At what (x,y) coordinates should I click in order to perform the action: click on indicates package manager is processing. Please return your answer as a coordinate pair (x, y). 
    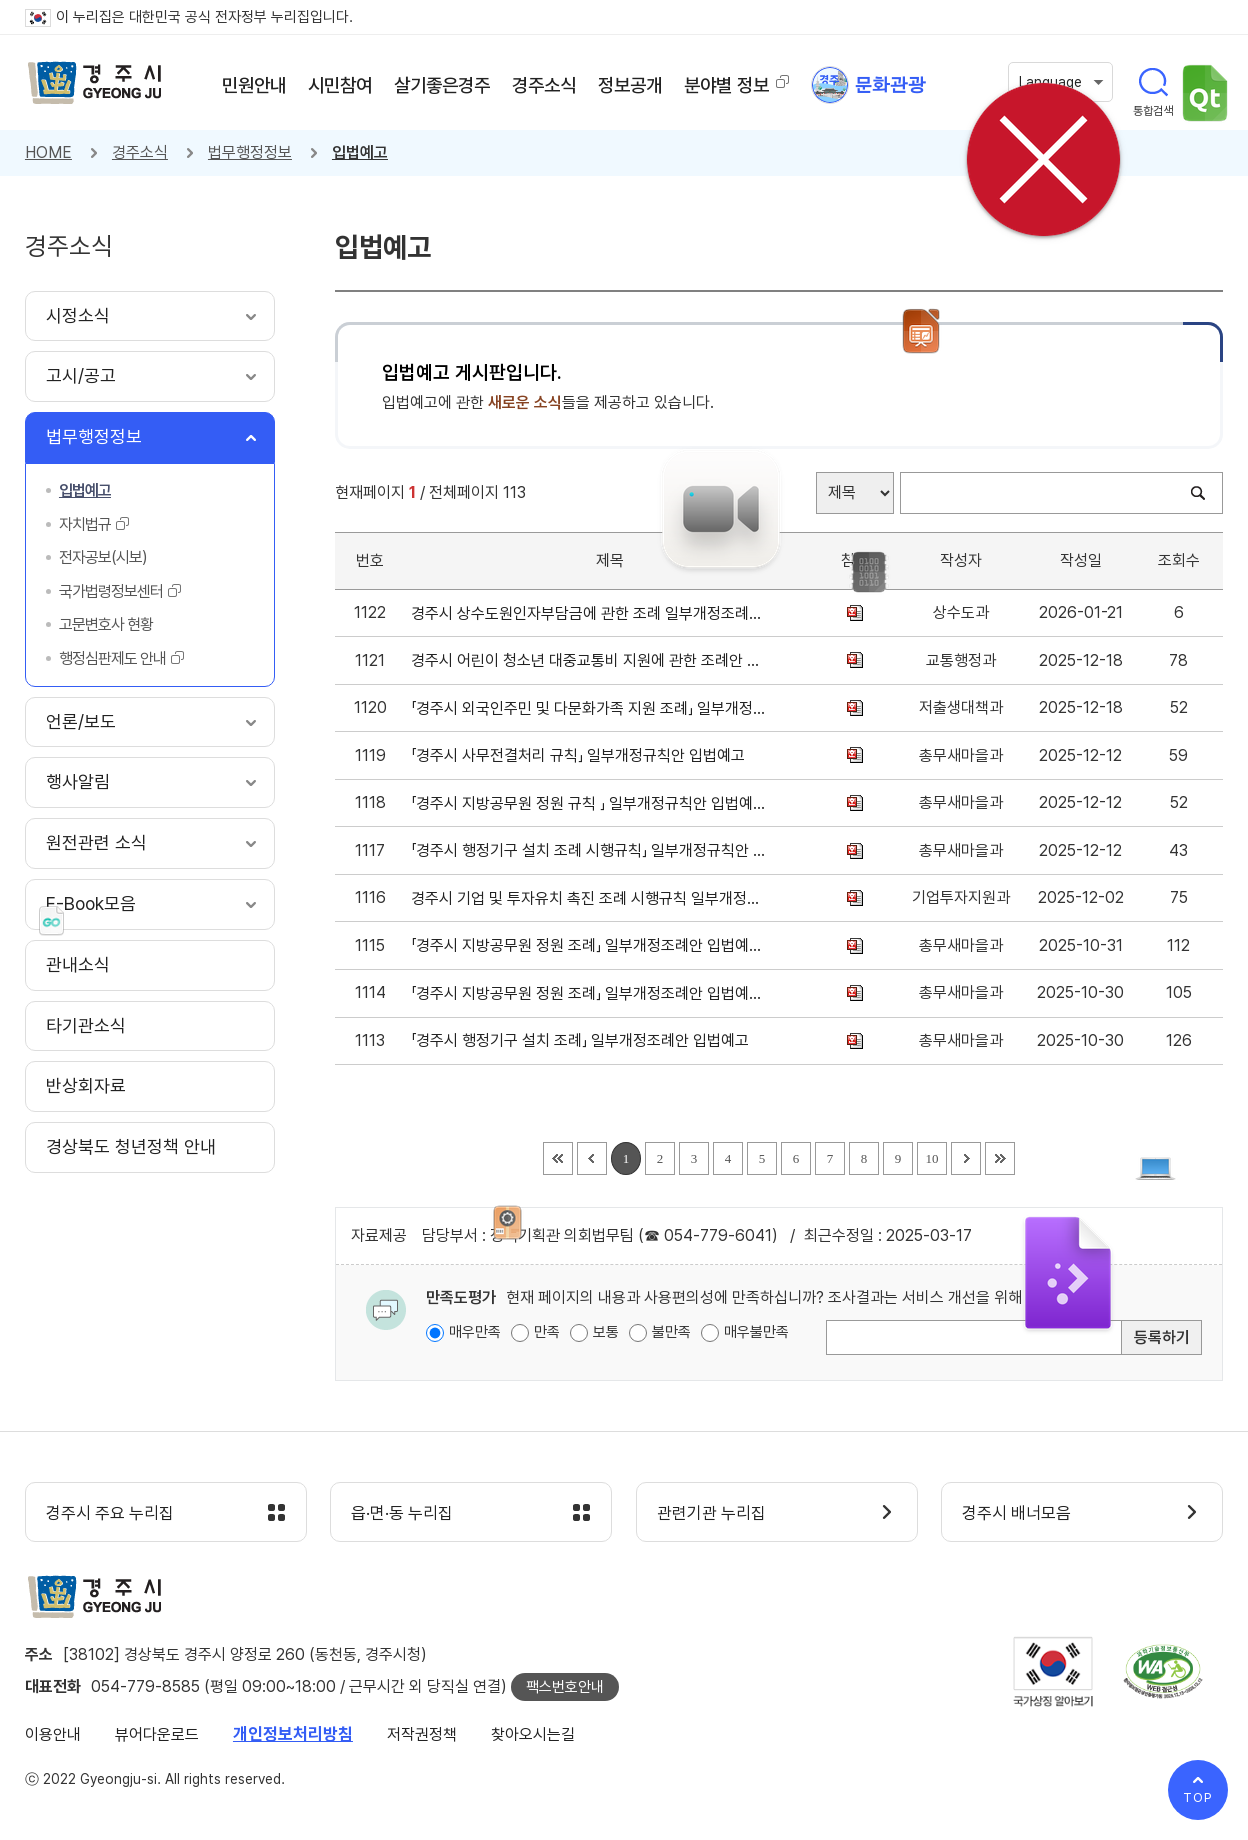
    Looking at the image, I should click on (507, 1222).